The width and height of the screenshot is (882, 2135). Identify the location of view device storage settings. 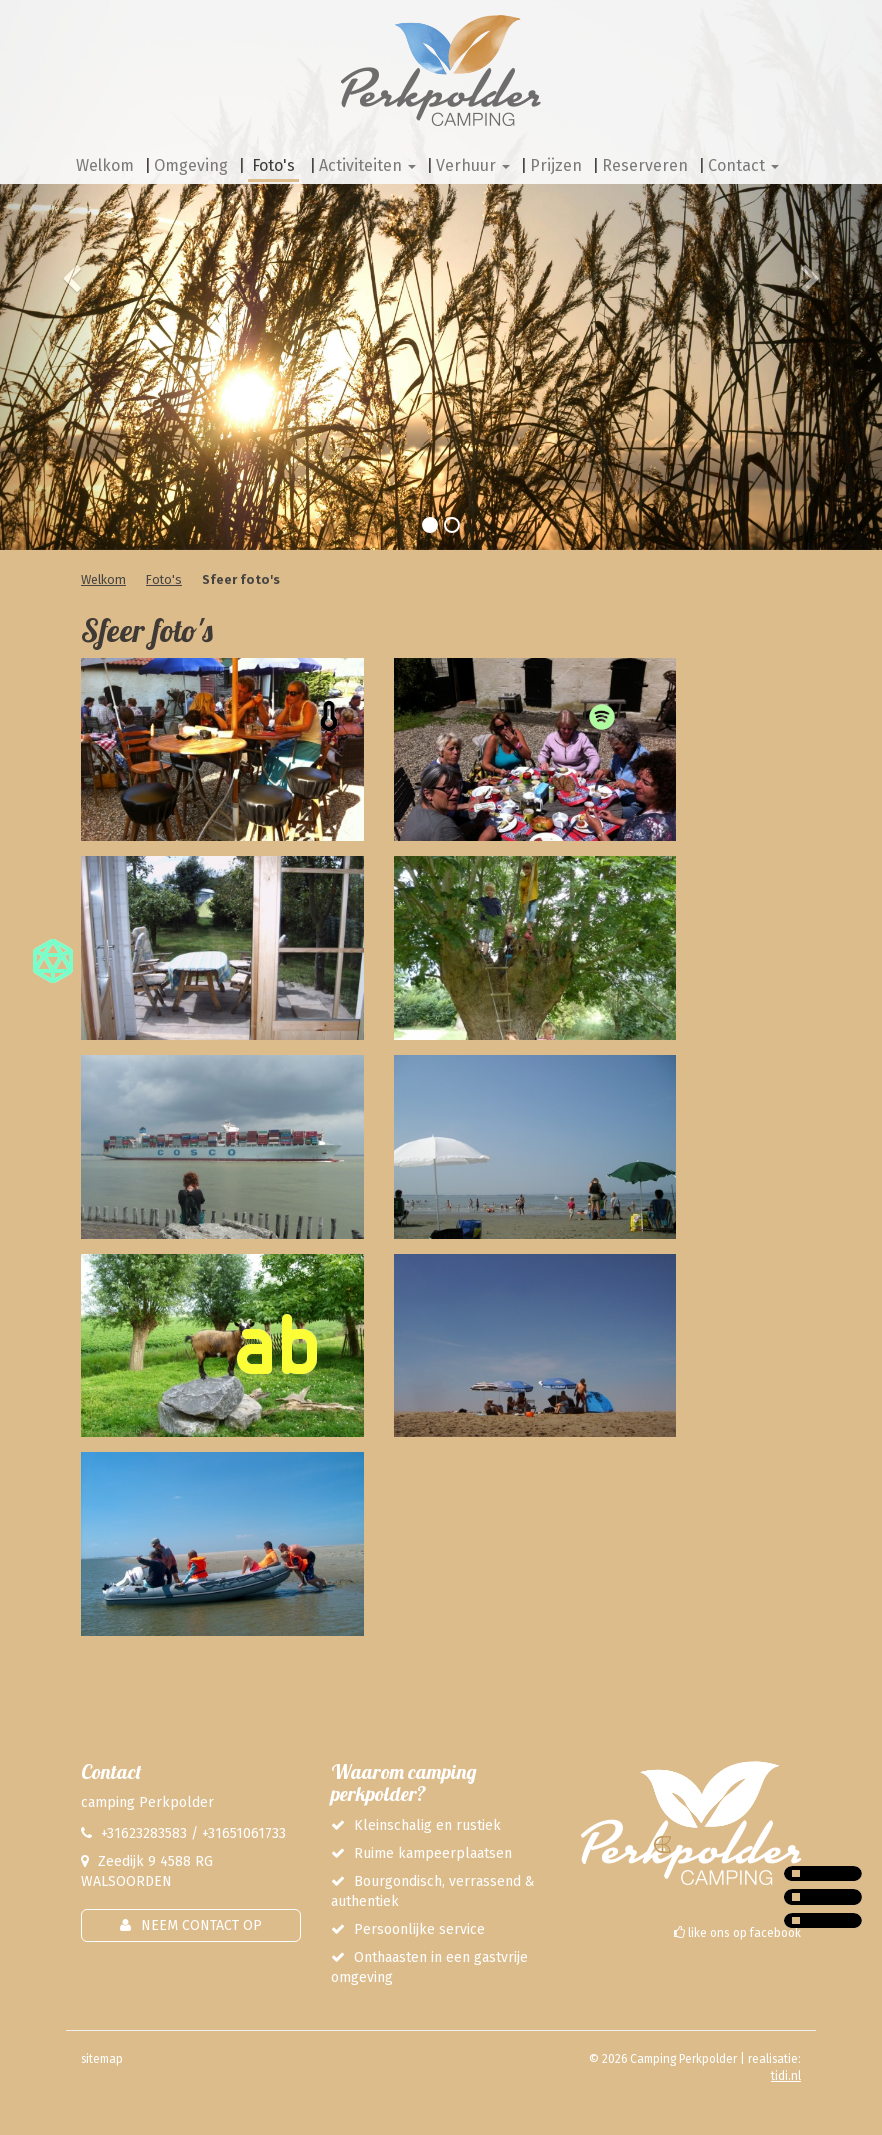
(823, 1897).